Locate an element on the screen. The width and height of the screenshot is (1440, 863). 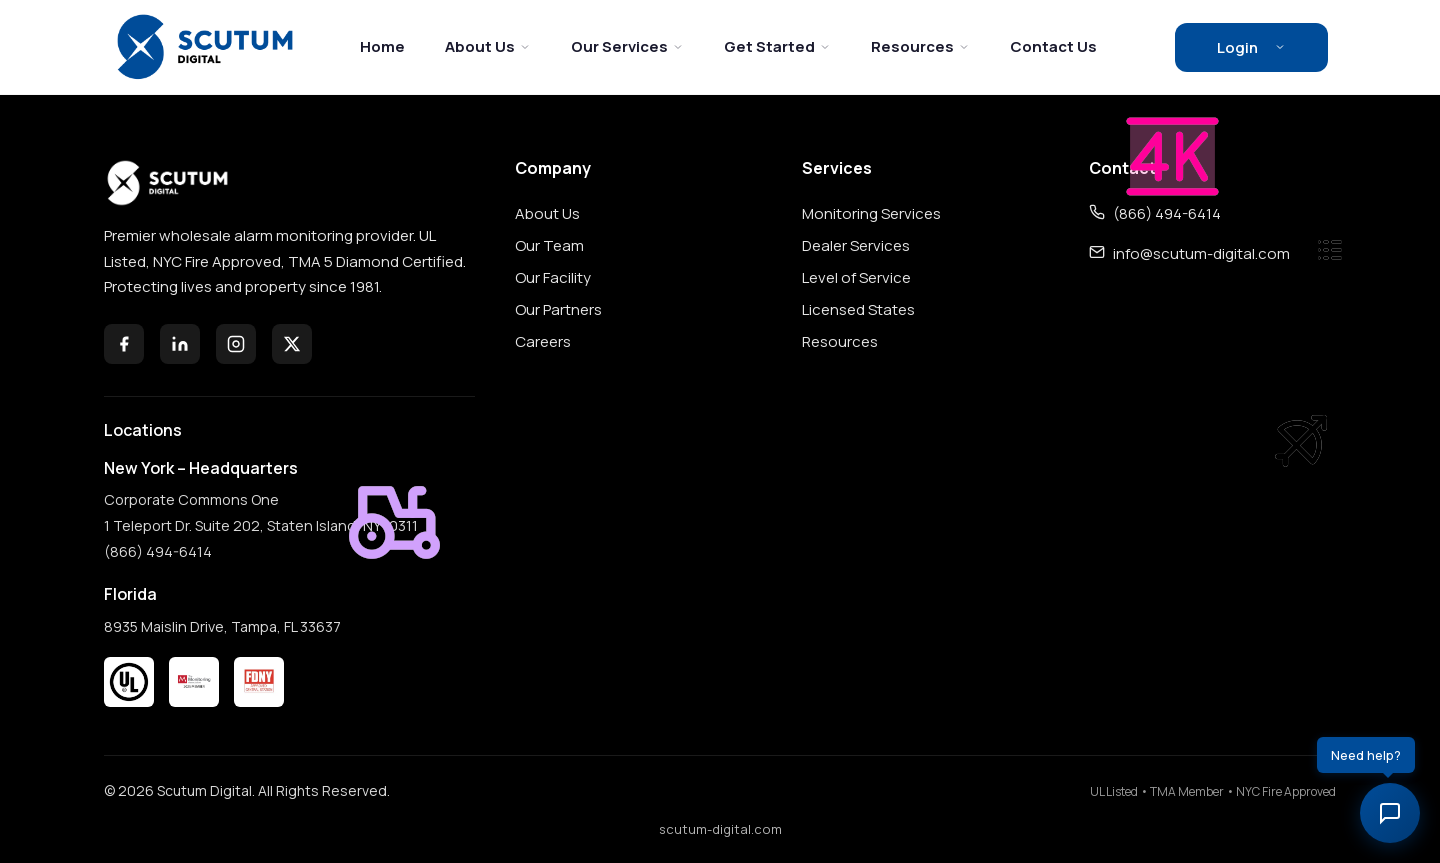
archery or bow-related feature is located at coordinates (1301, 441).